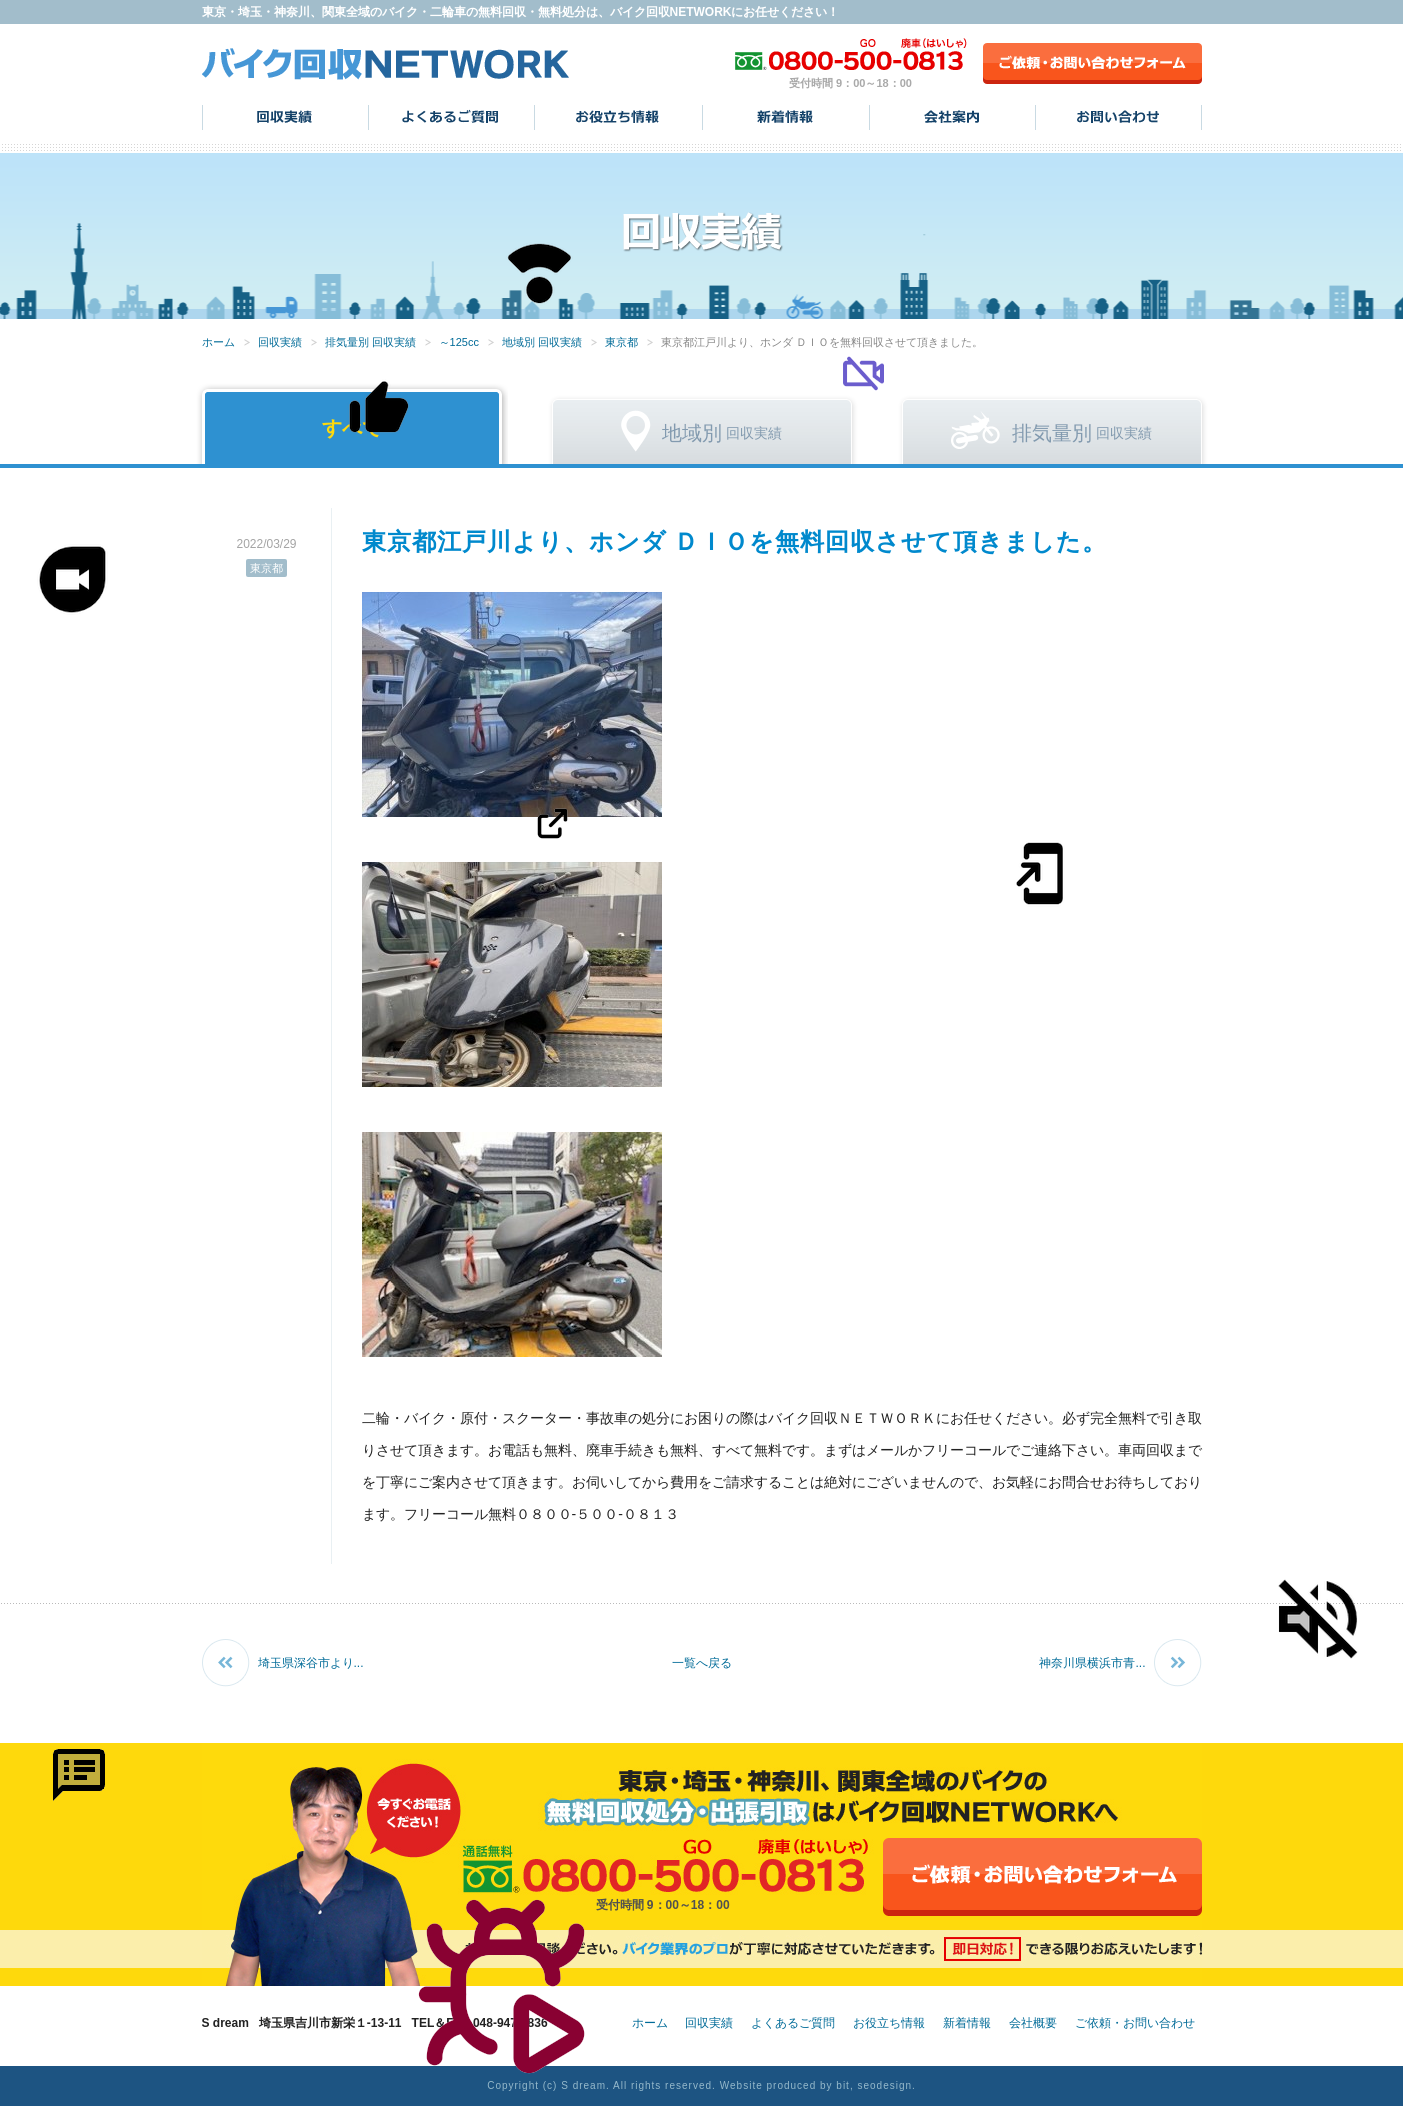  What do you see at coordinates (505, 1986) in the screenshot?
I see `start debugging session` at bounding box center [505, 1986].